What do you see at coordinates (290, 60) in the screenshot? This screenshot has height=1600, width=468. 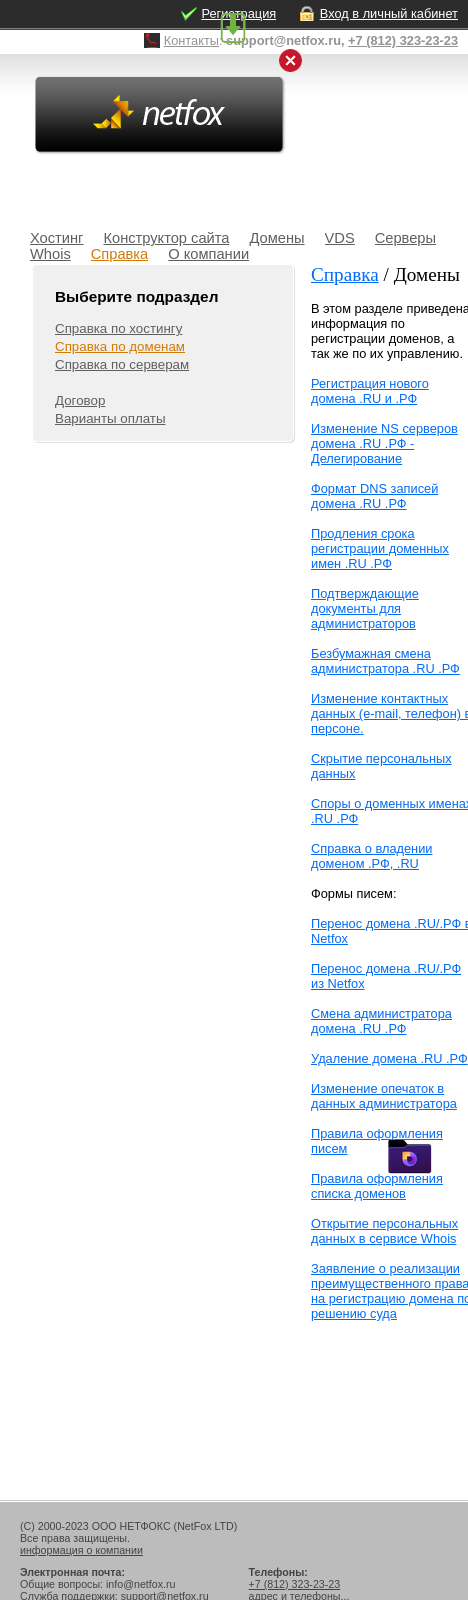 I see `stop or cancel the current action` at bounding box center [290, 60].